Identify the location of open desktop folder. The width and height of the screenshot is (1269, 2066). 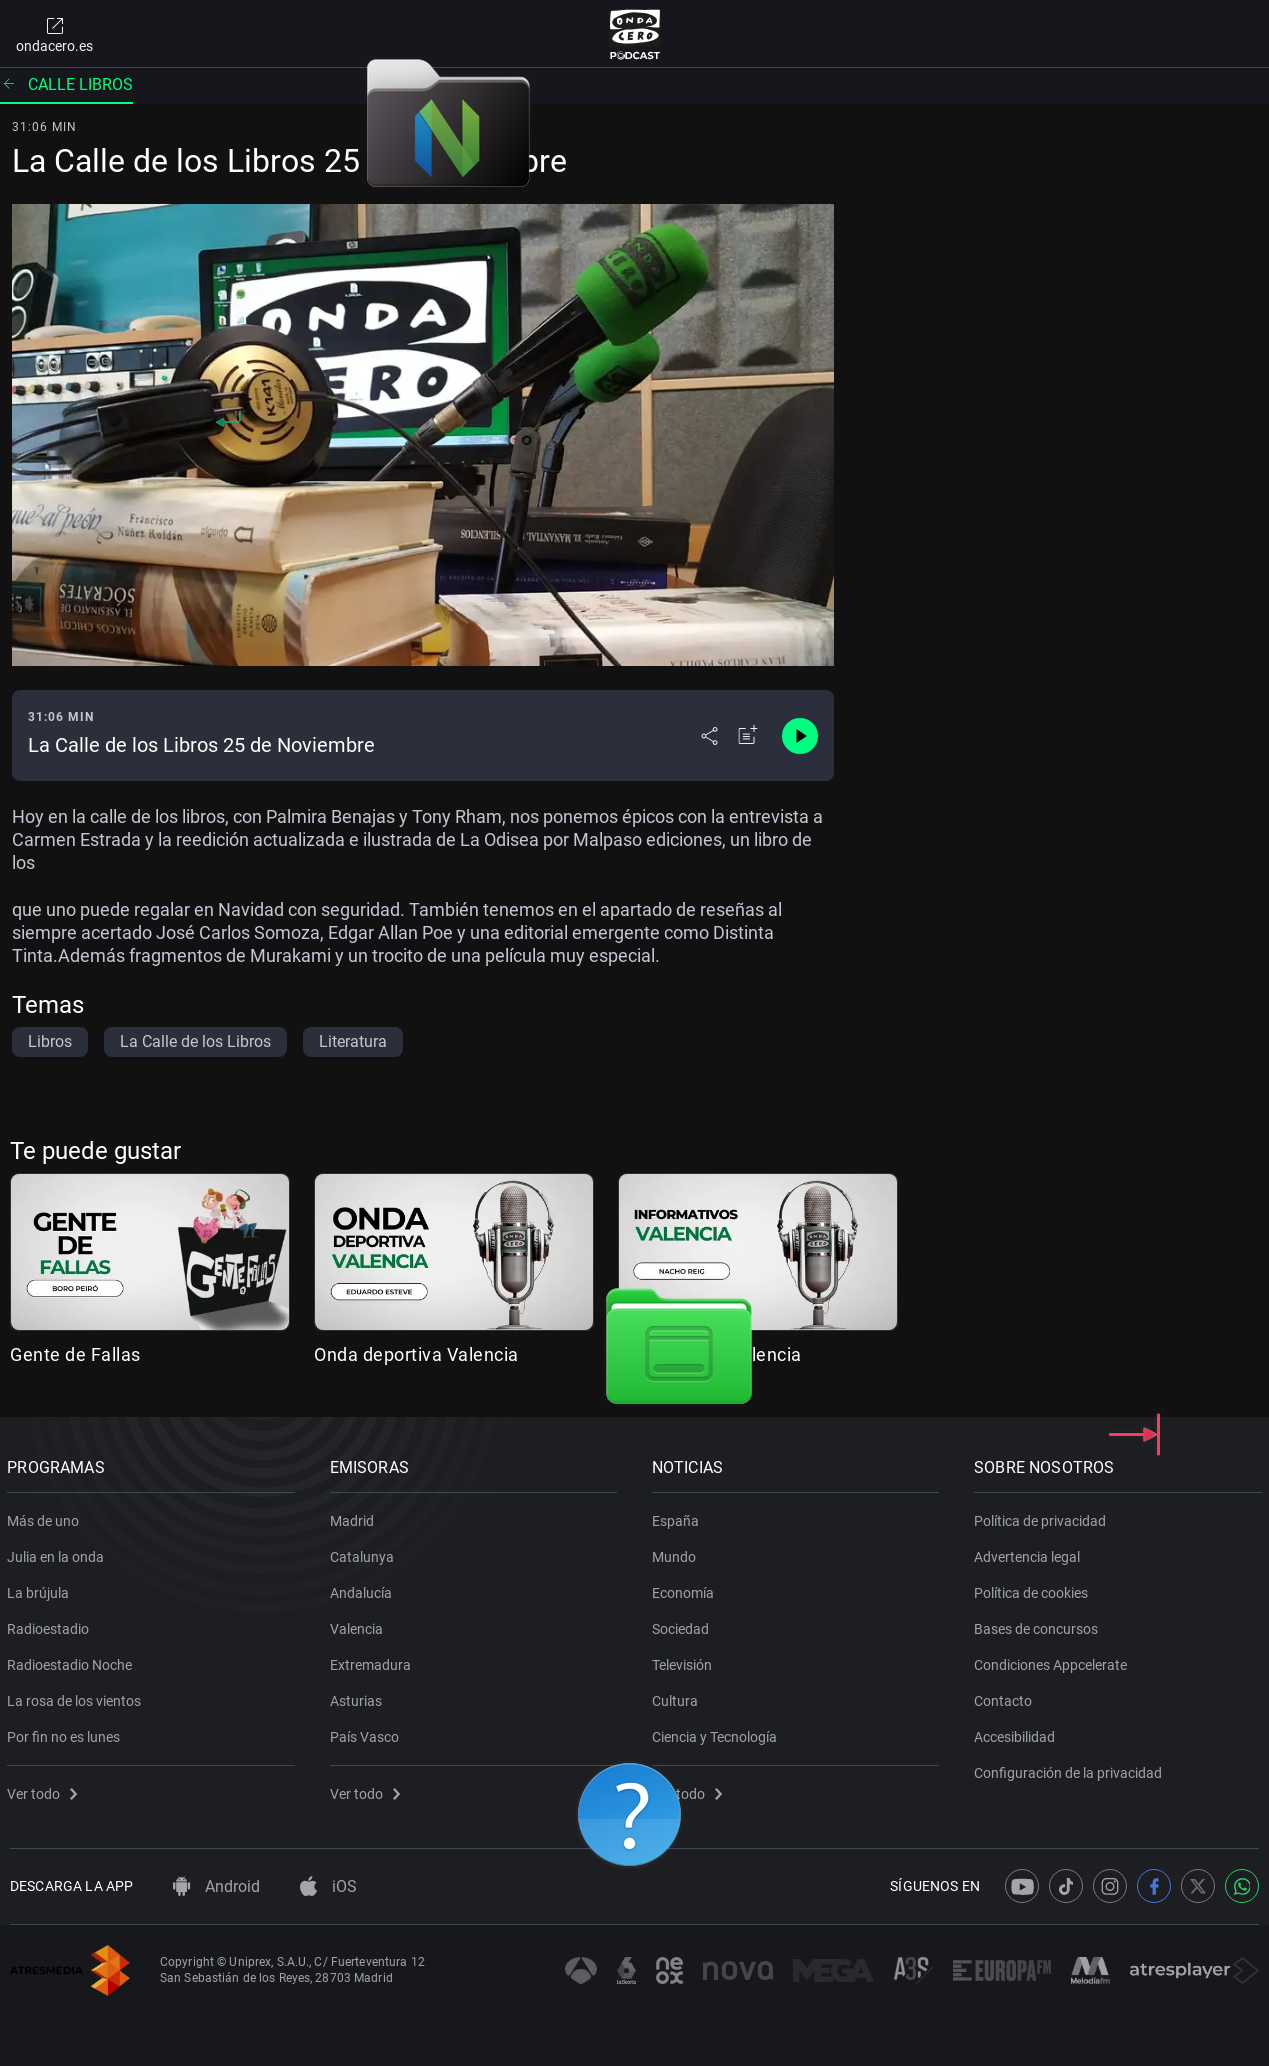
(679, 1346).